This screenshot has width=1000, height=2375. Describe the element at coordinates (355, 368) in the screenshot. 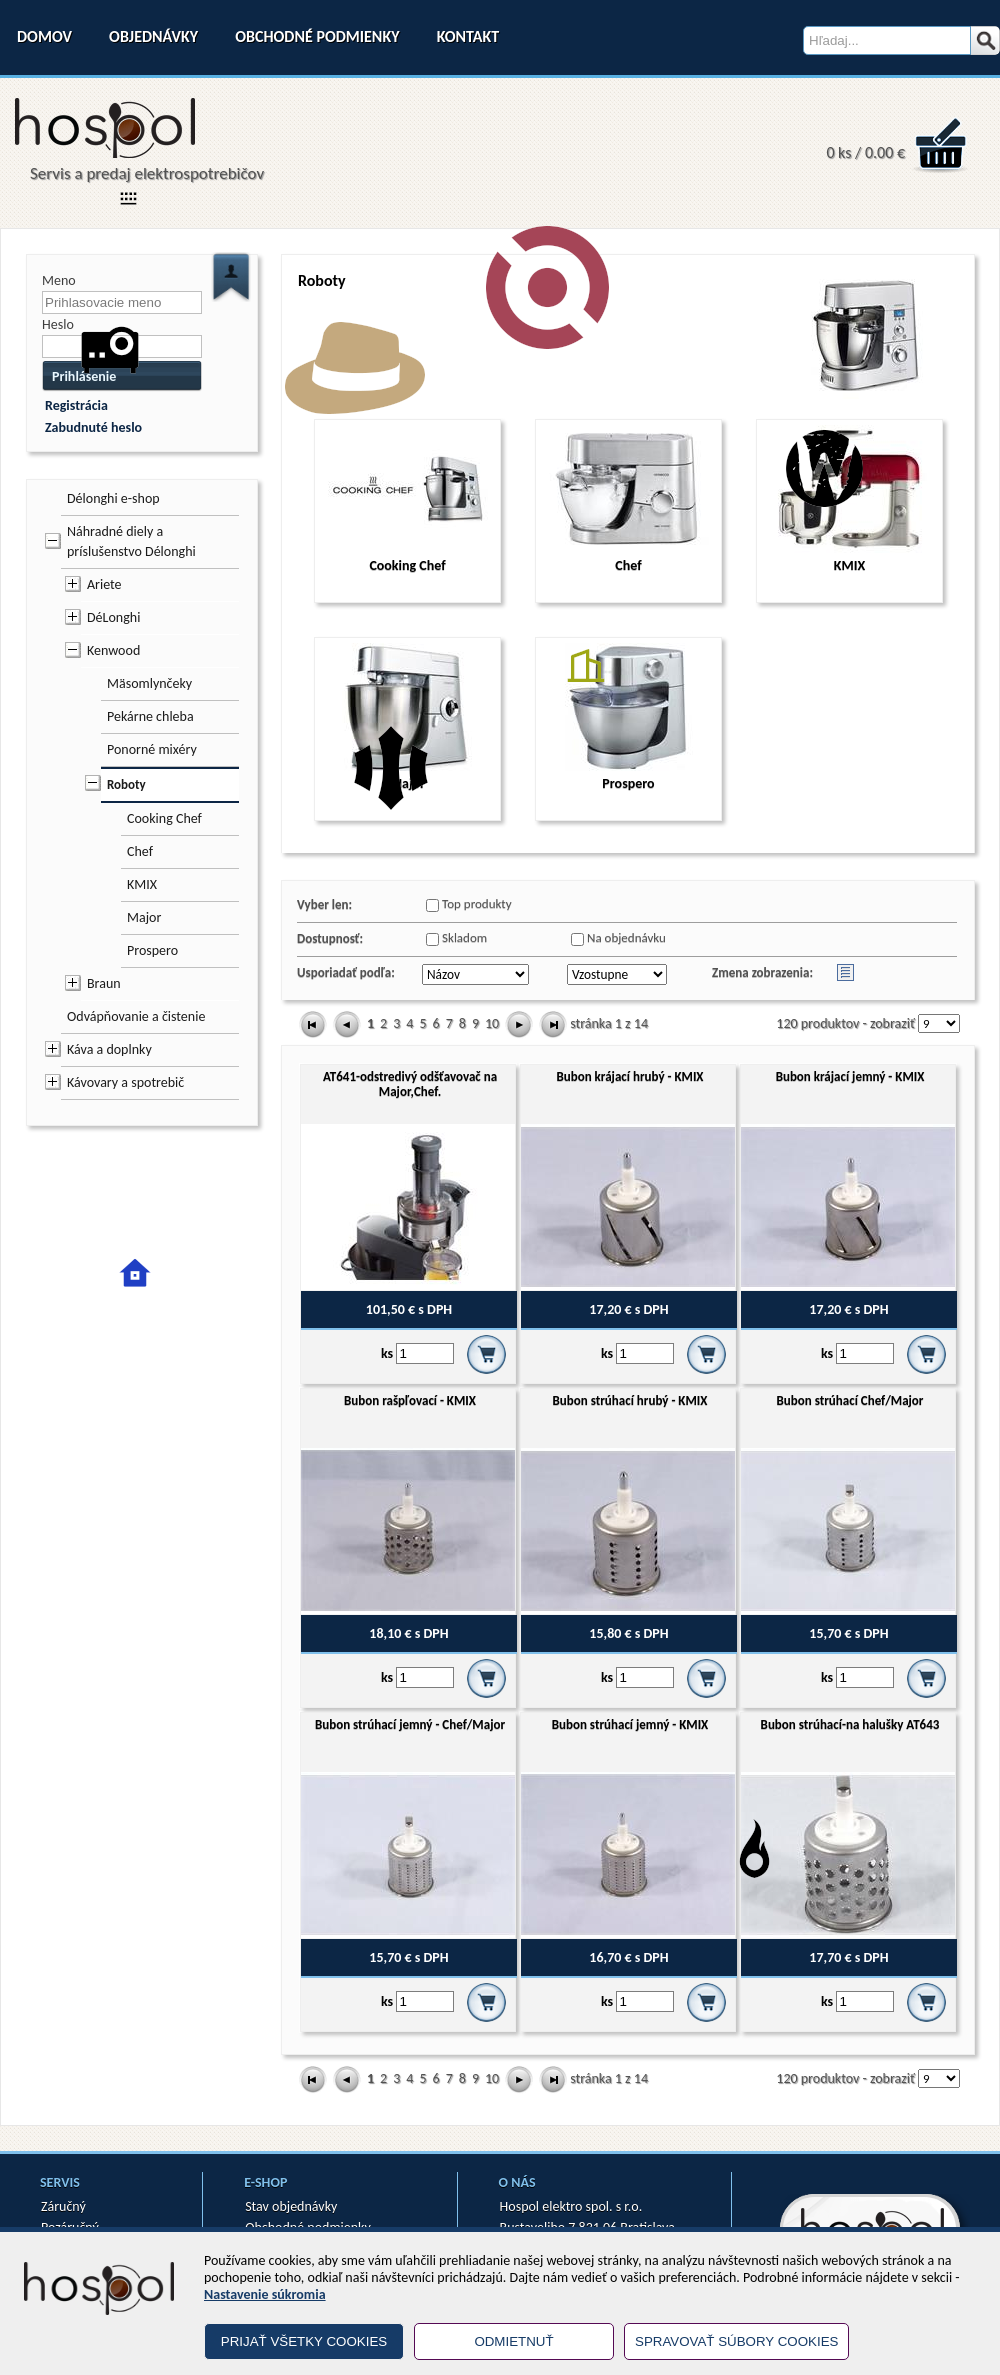

I see `sinatra ruby framework logo` at that location.